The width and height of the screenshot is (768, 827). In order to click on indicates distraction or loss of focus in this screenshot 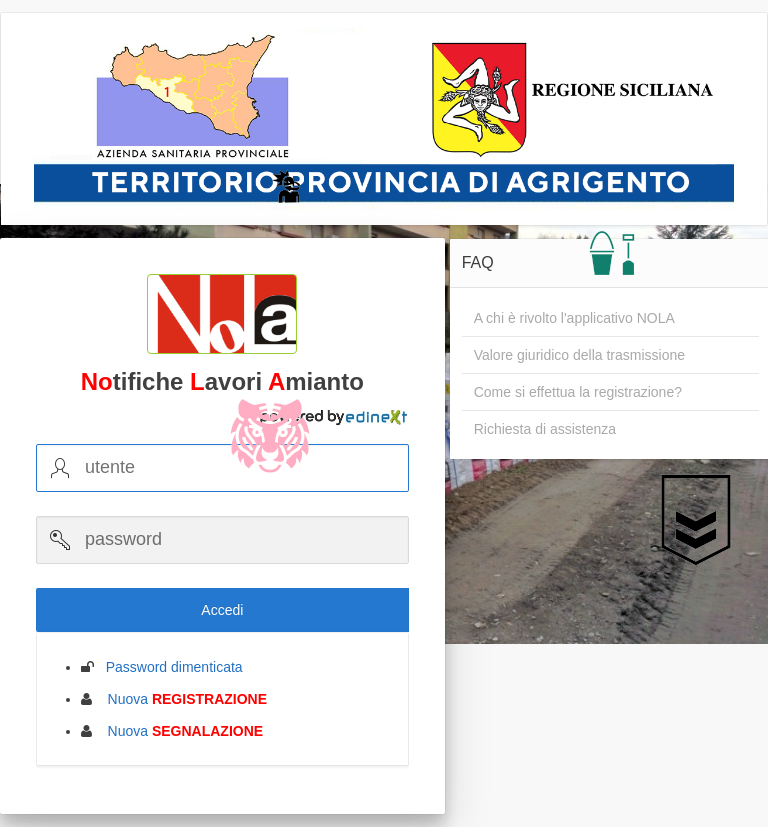, I will do `click(286, 186)`.